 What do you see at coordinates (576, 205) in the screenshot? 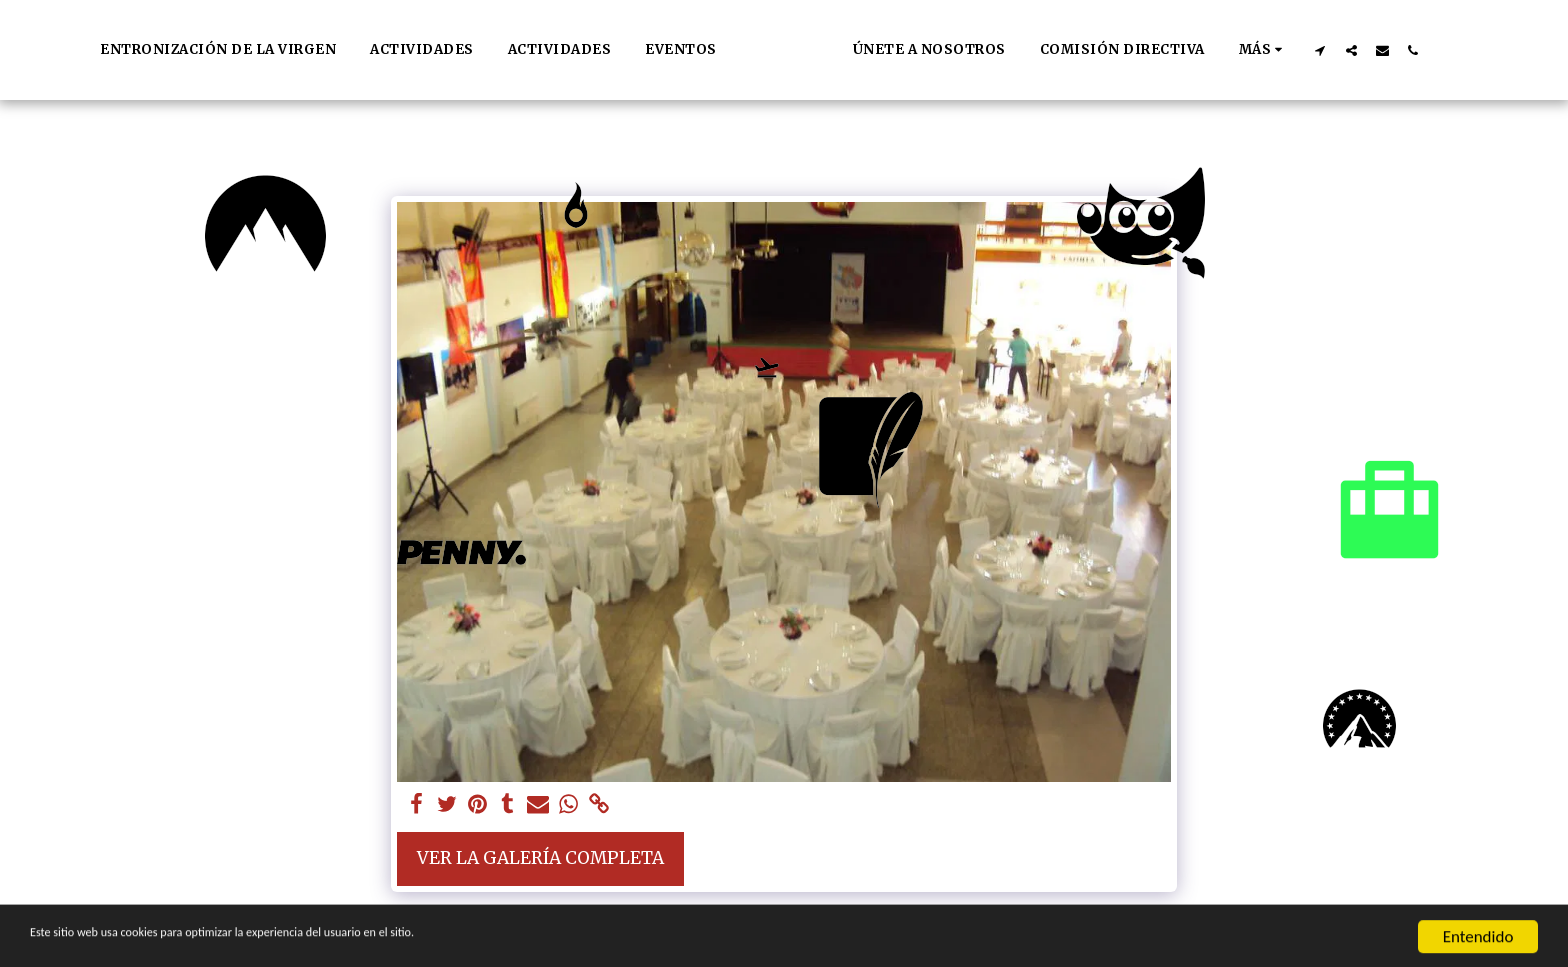
I see `sparkpost email delivery service logo` at bounding box center [576, 205].